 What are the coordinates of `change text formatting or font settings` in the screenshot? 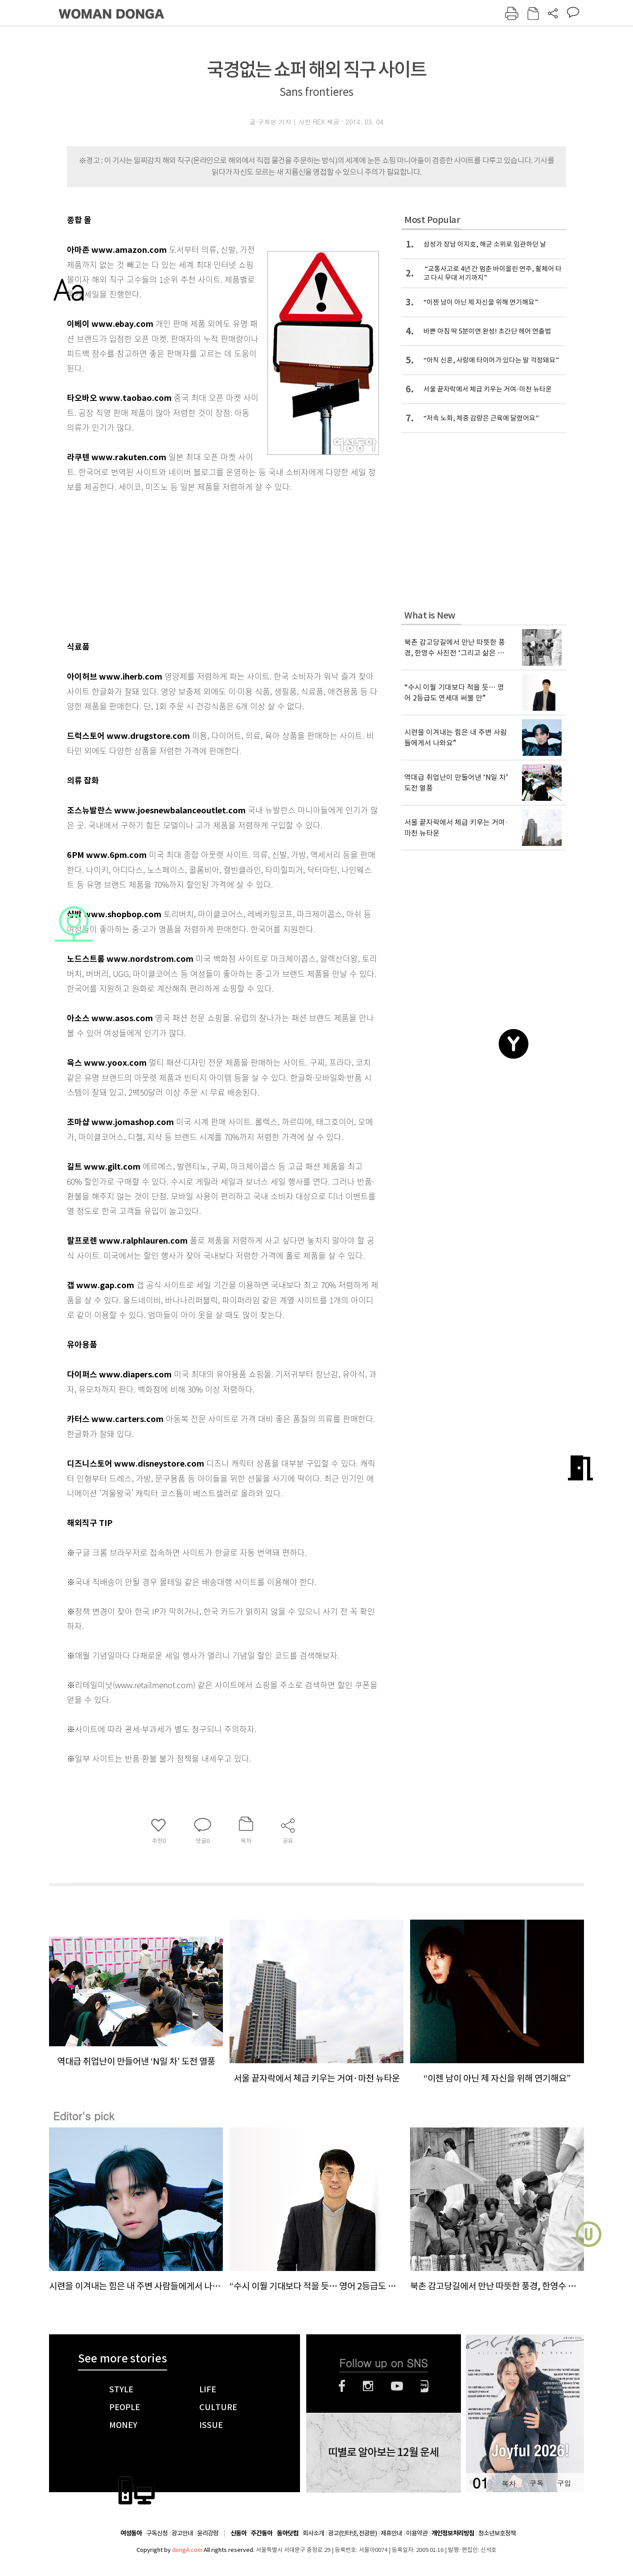 It's located at (69, 290).